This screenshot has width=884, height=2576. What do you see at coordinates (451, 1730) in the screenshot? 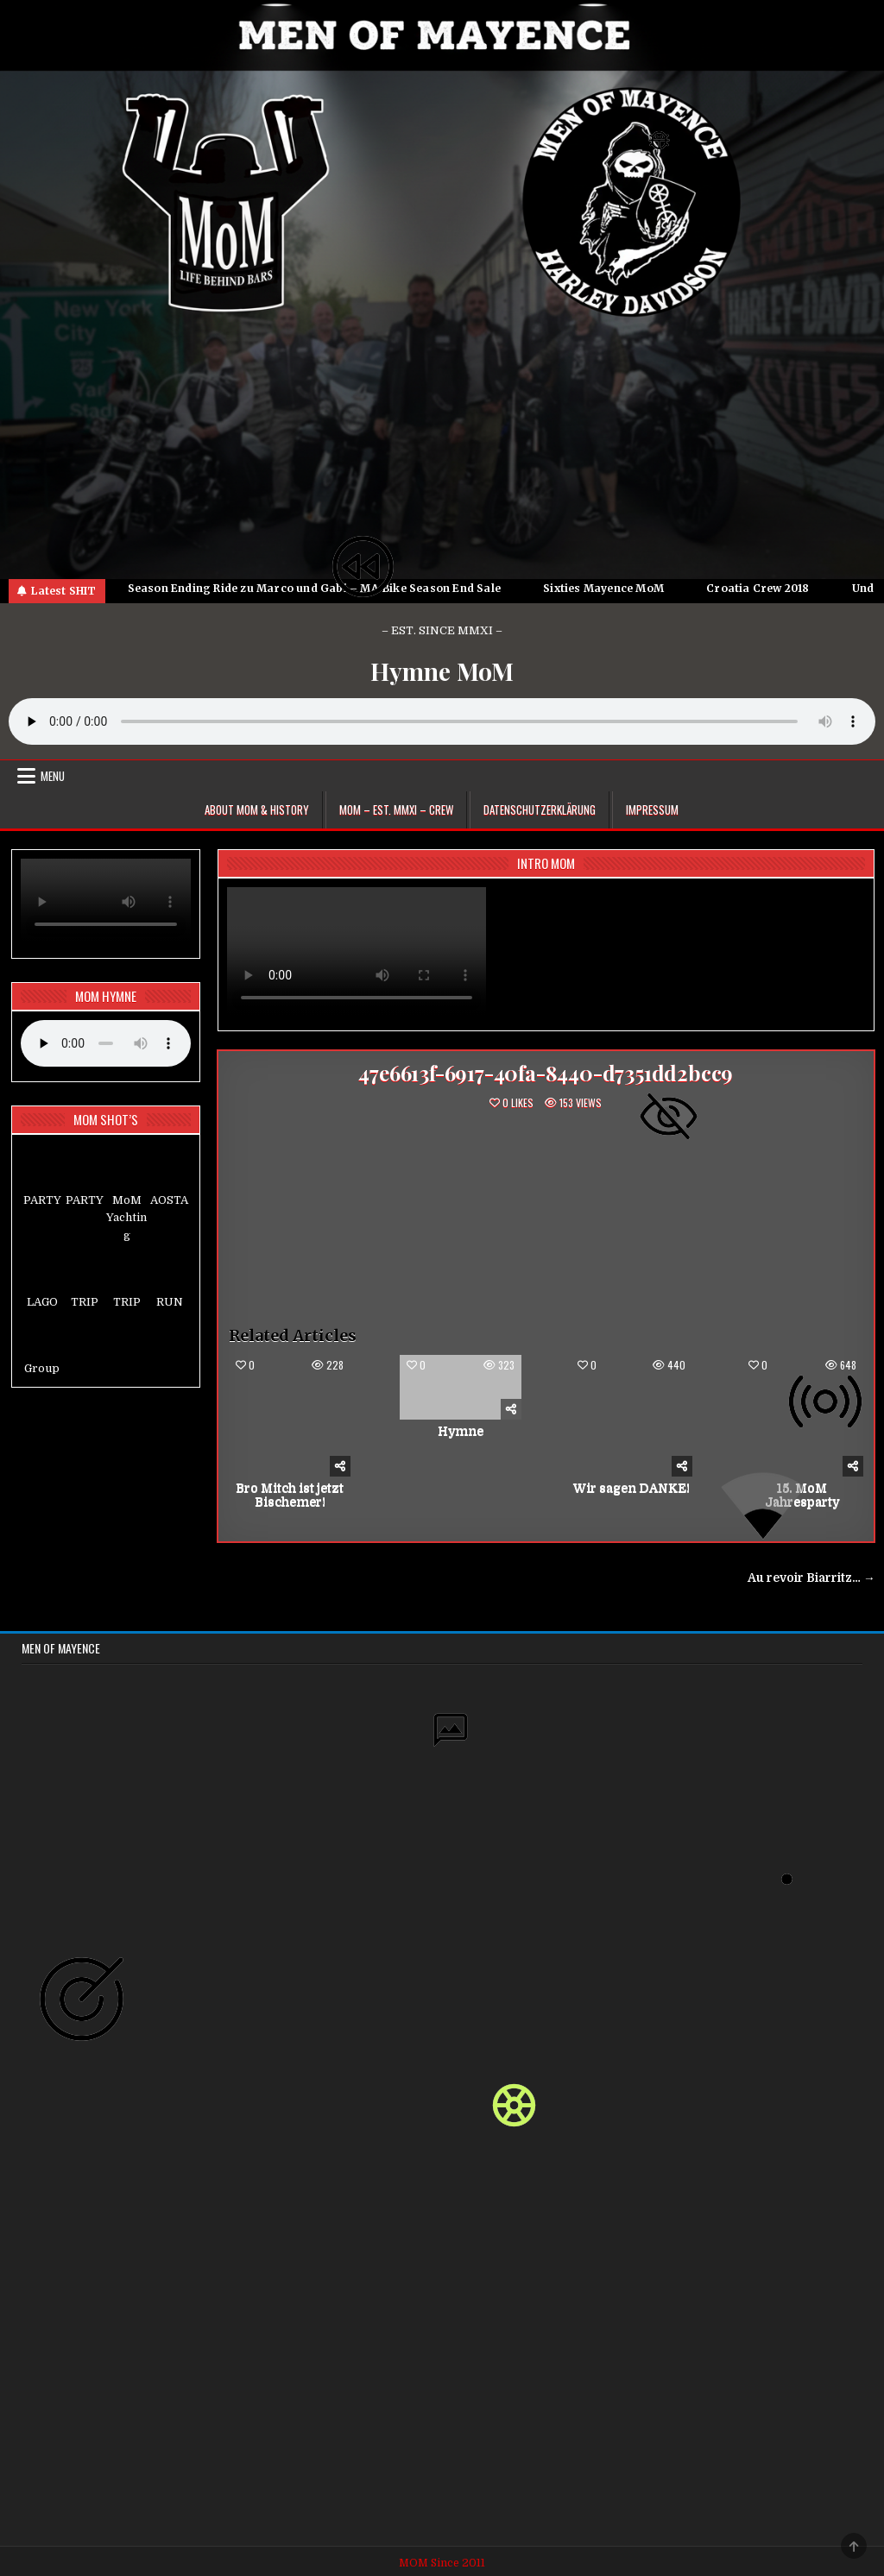
I see `send or receive a picture message` at bounding box center [451, 1730].